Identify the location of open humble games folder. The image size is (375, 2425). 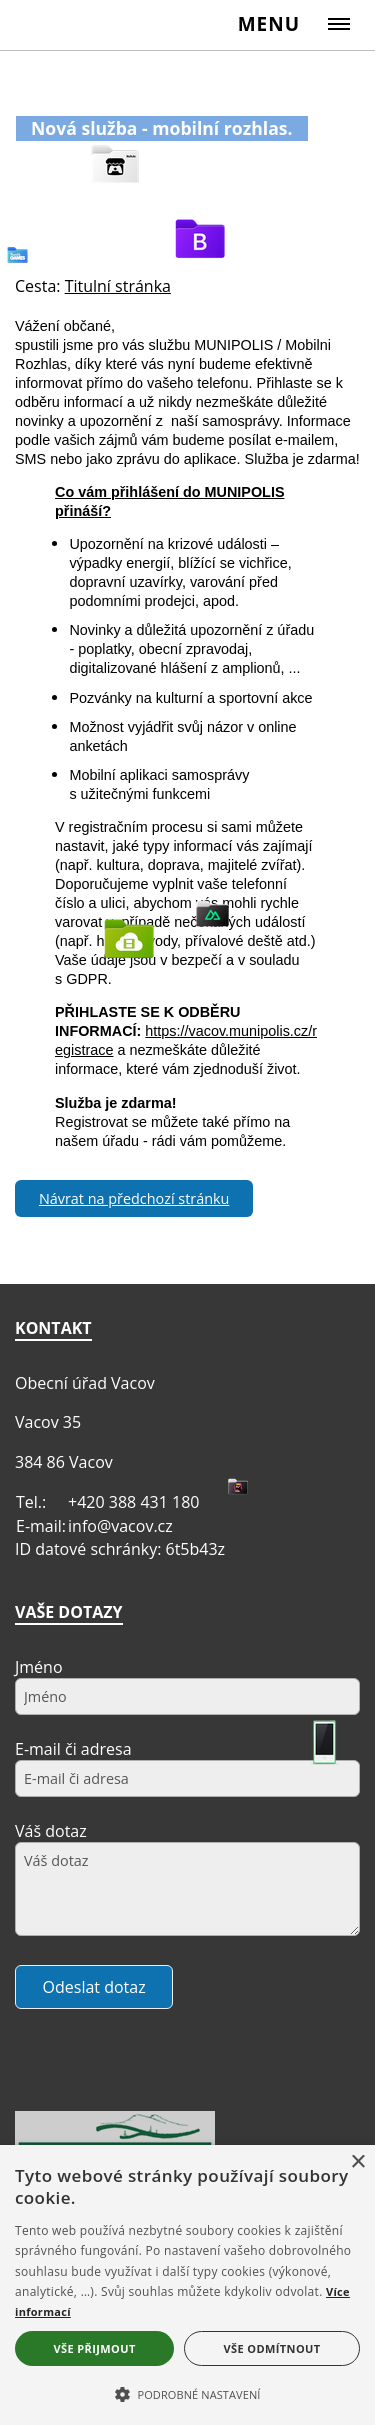
(17, 255).